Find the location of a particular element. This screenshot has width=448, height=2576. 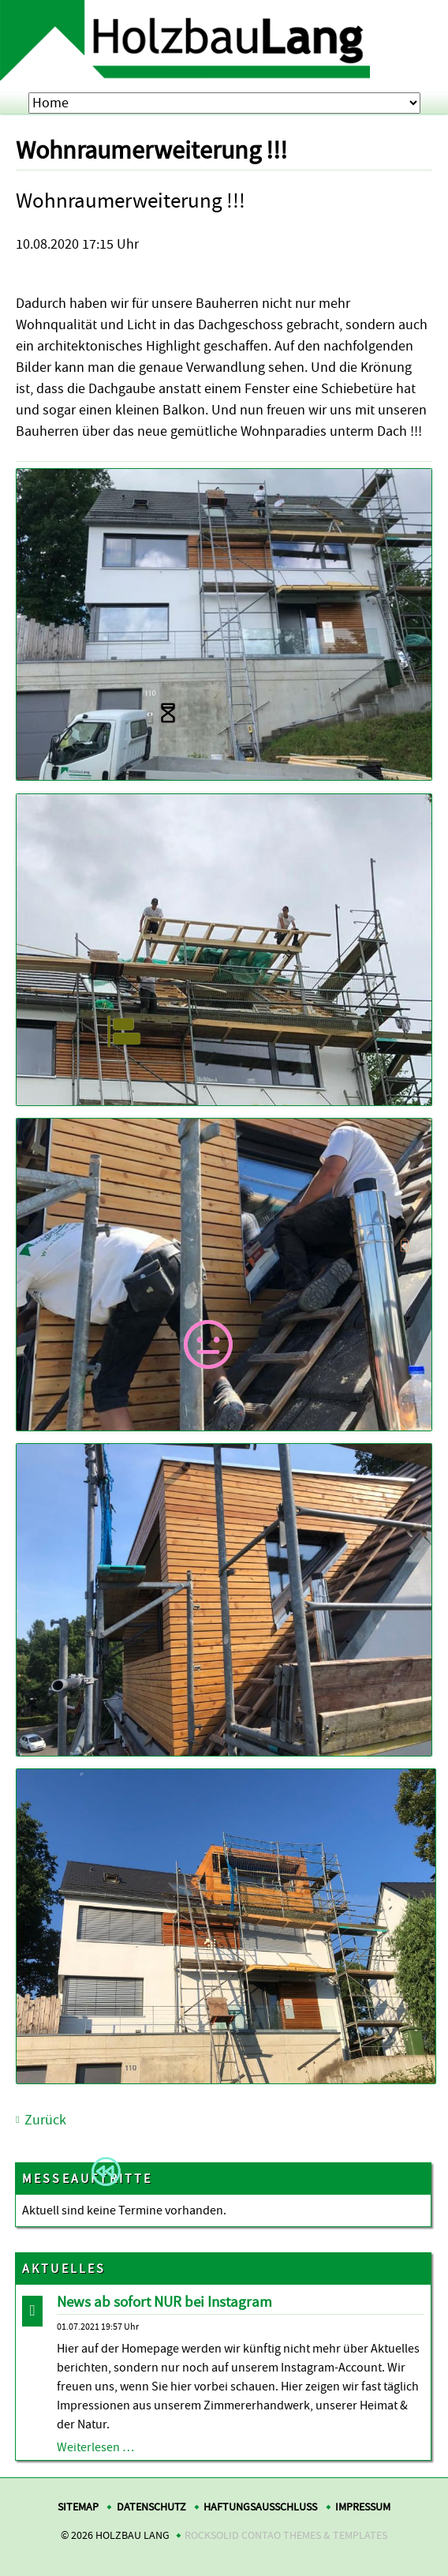

indicates a timer or countdown just started is located at coordinates (168, 713).